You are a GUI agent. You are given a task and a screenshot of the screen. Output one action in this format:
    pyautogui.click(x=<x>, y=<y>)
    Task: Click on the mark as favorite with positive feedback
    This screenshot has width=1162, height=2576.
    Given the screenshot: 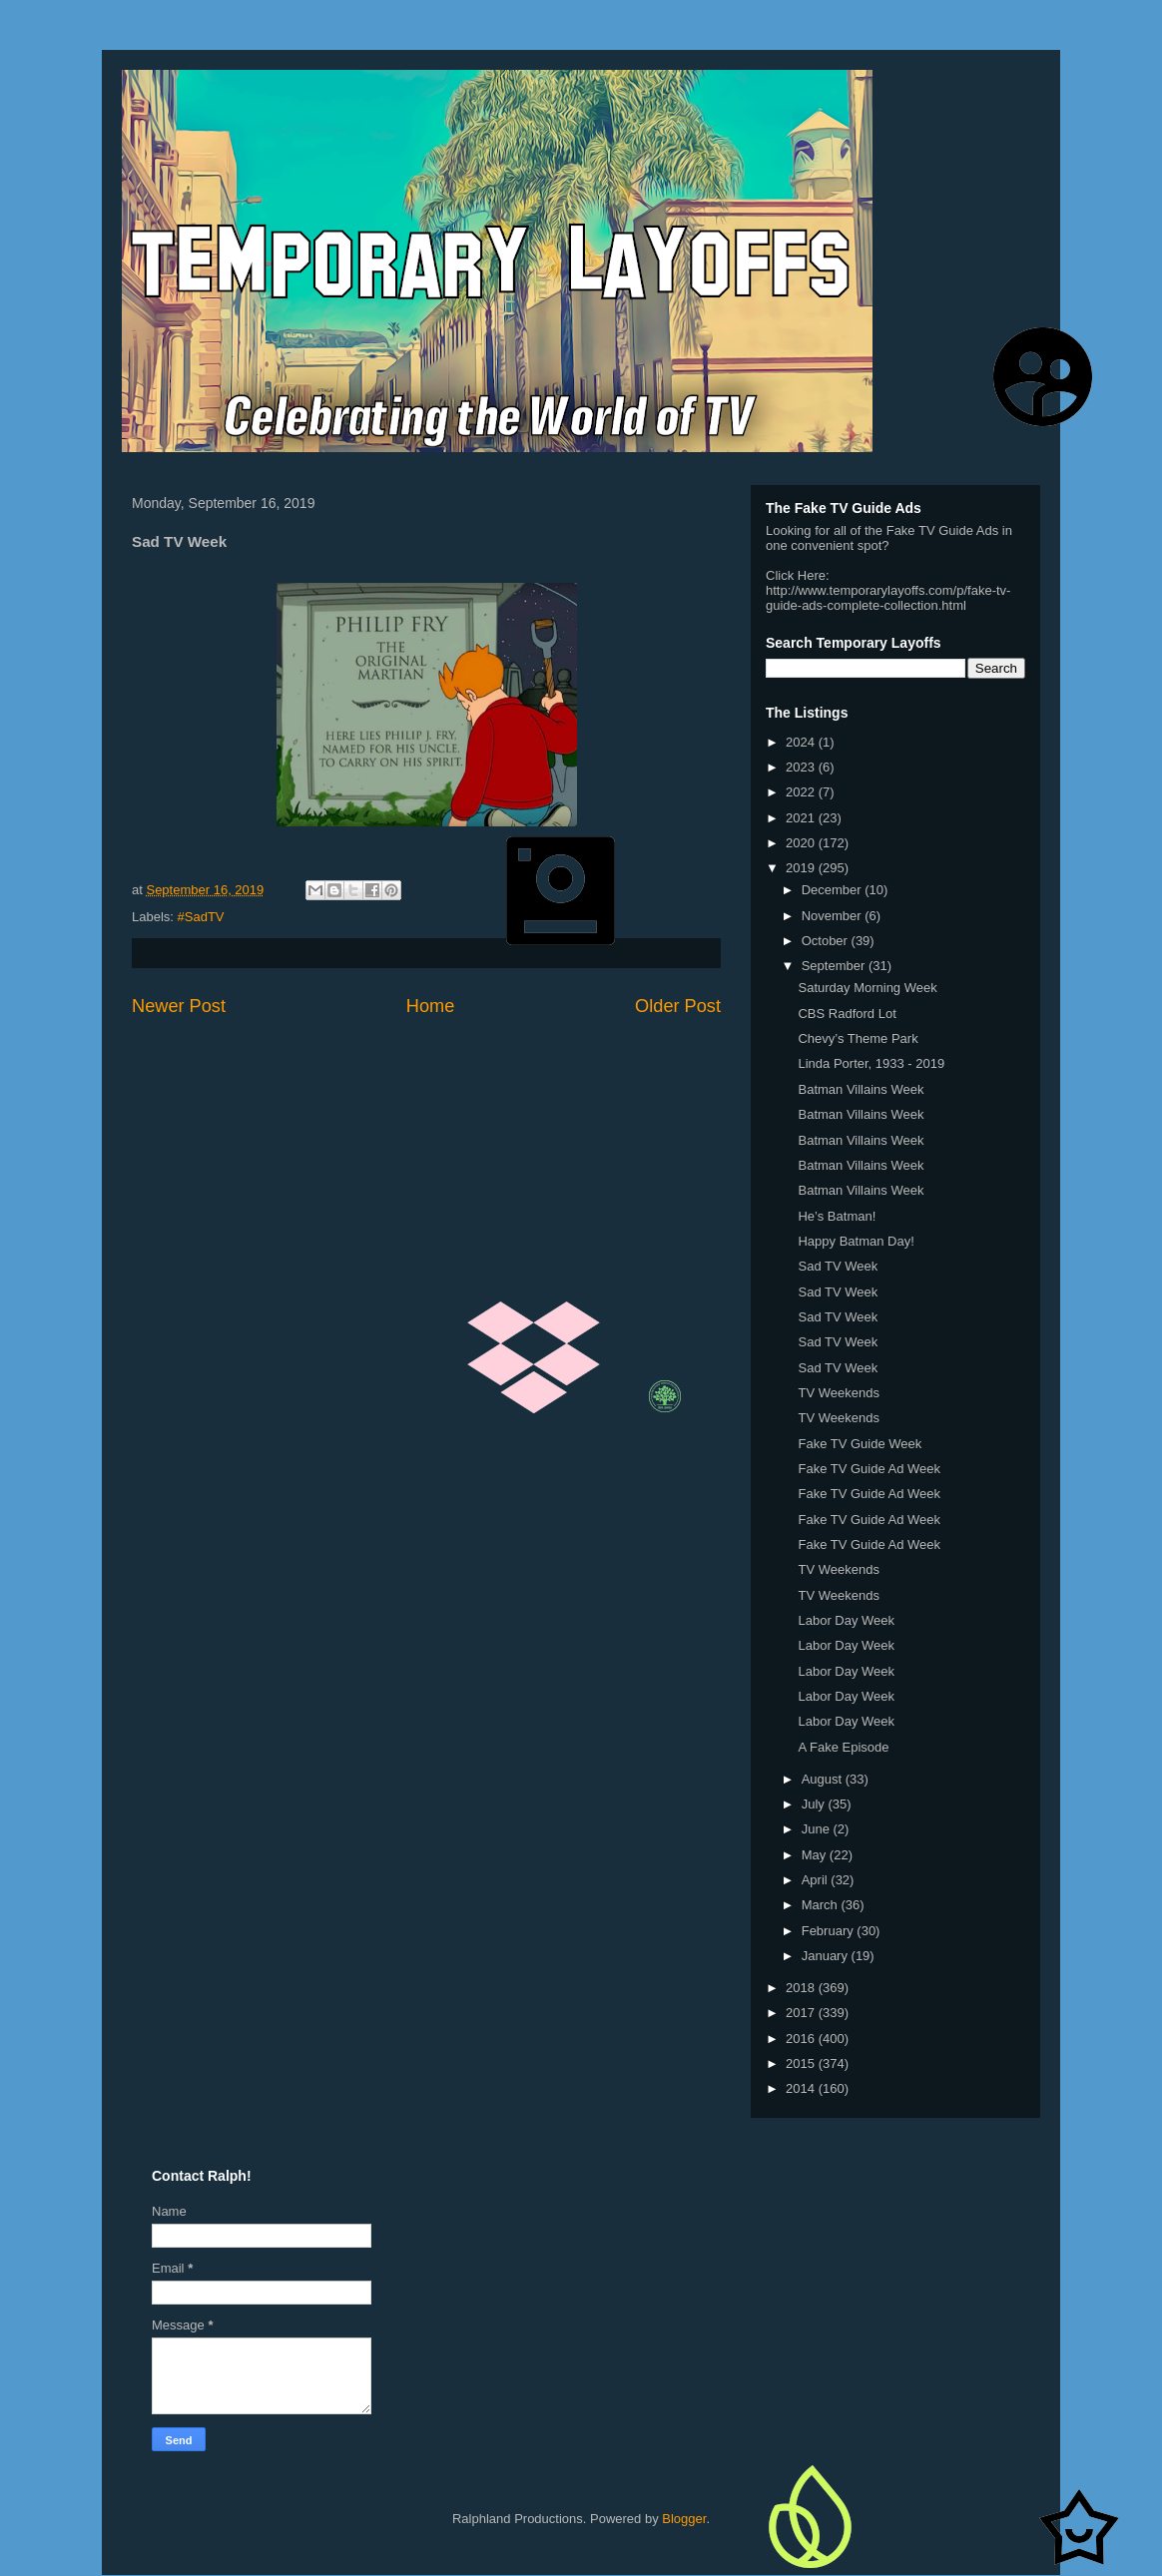 What is the action you would take?
    pyautogui.click(x=1079, y=2529)
    